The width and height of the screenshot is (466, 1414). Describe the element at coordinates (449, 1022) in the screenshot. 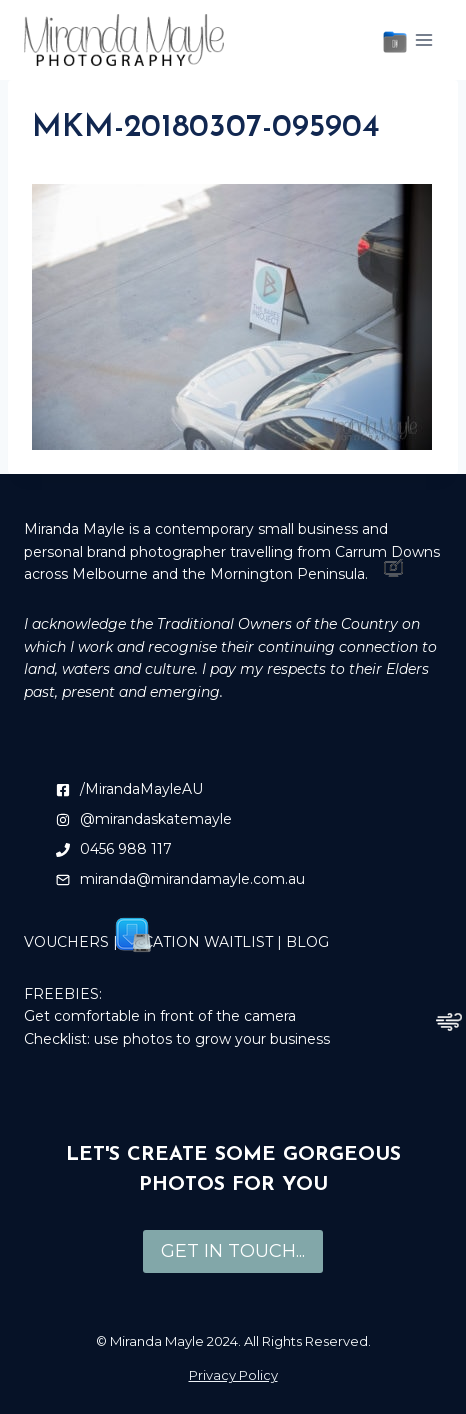

I see `indicates windy weather conditions` at that location.